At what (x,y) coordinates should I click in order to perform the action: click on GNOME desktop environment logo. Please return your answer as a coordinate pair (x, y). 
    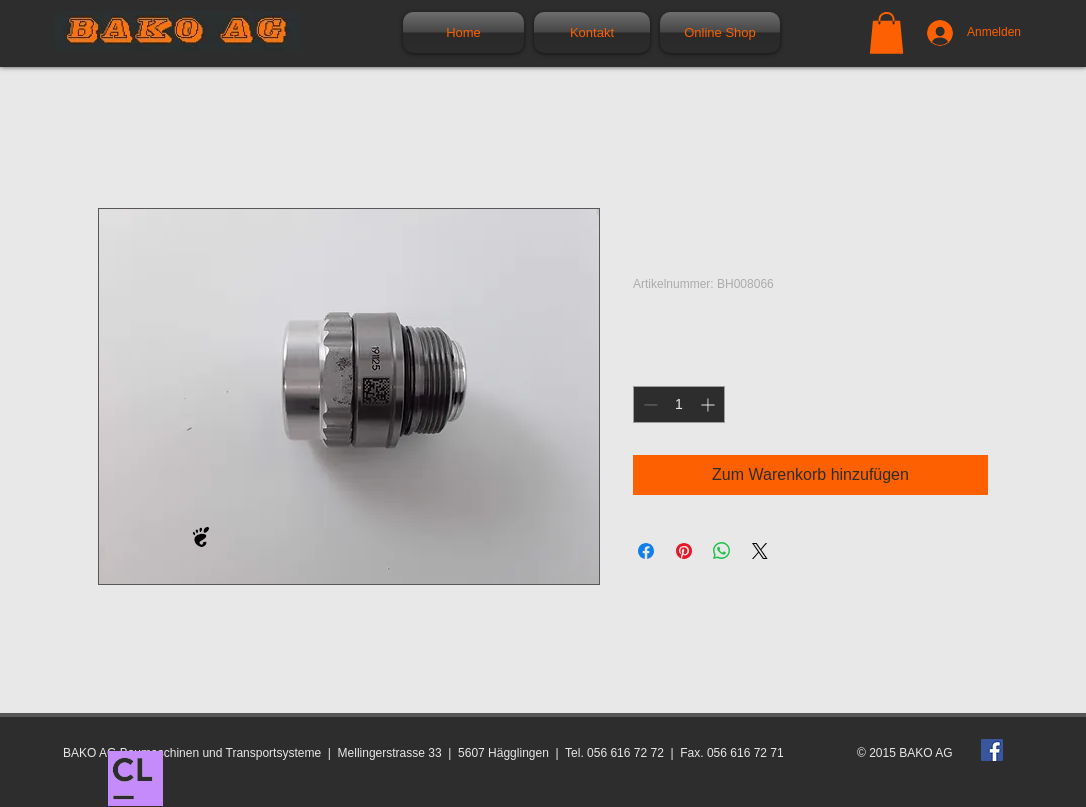
    Looking at the image, I should click on (201, 537).